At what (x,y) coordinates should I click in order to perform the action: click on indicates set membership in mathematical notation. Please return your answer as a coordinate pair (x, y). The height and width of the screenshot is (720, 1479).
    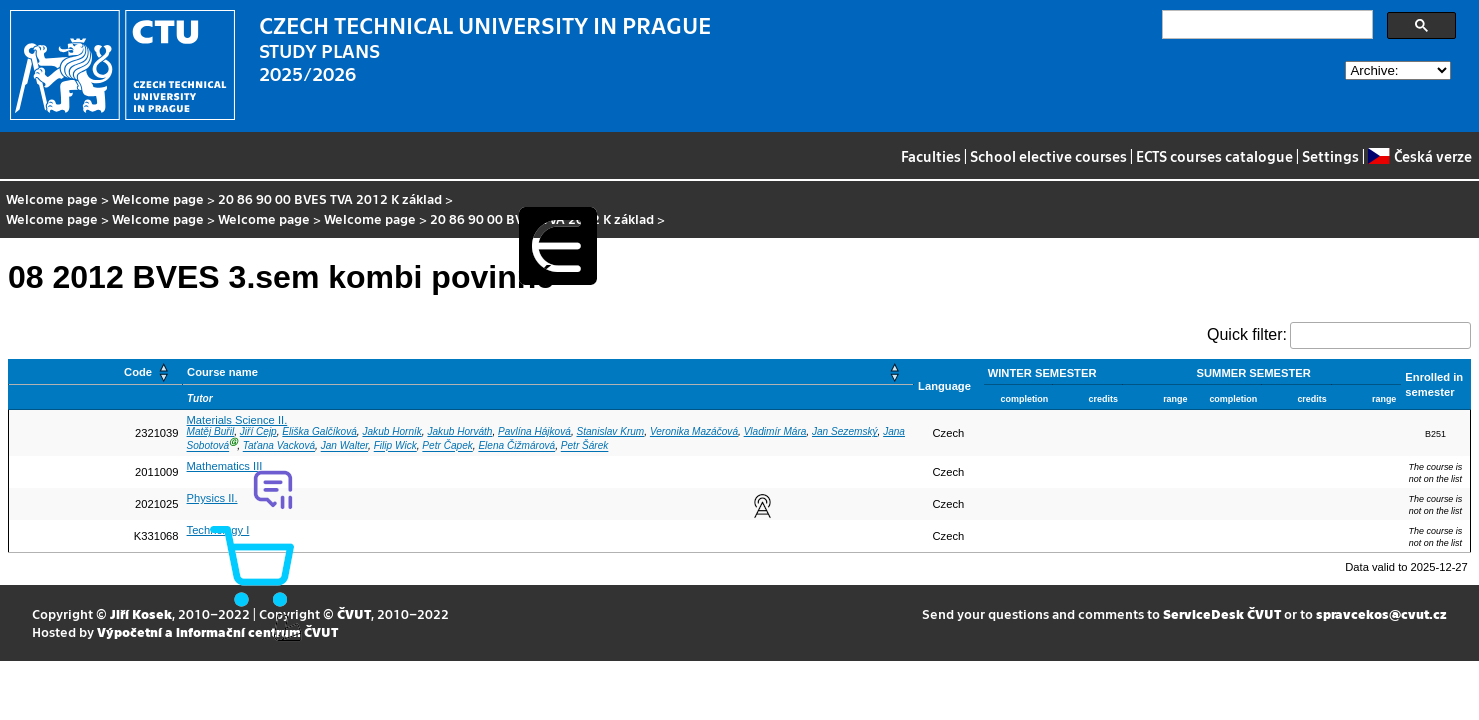
    Looking at the image, I should click on (558, 246).